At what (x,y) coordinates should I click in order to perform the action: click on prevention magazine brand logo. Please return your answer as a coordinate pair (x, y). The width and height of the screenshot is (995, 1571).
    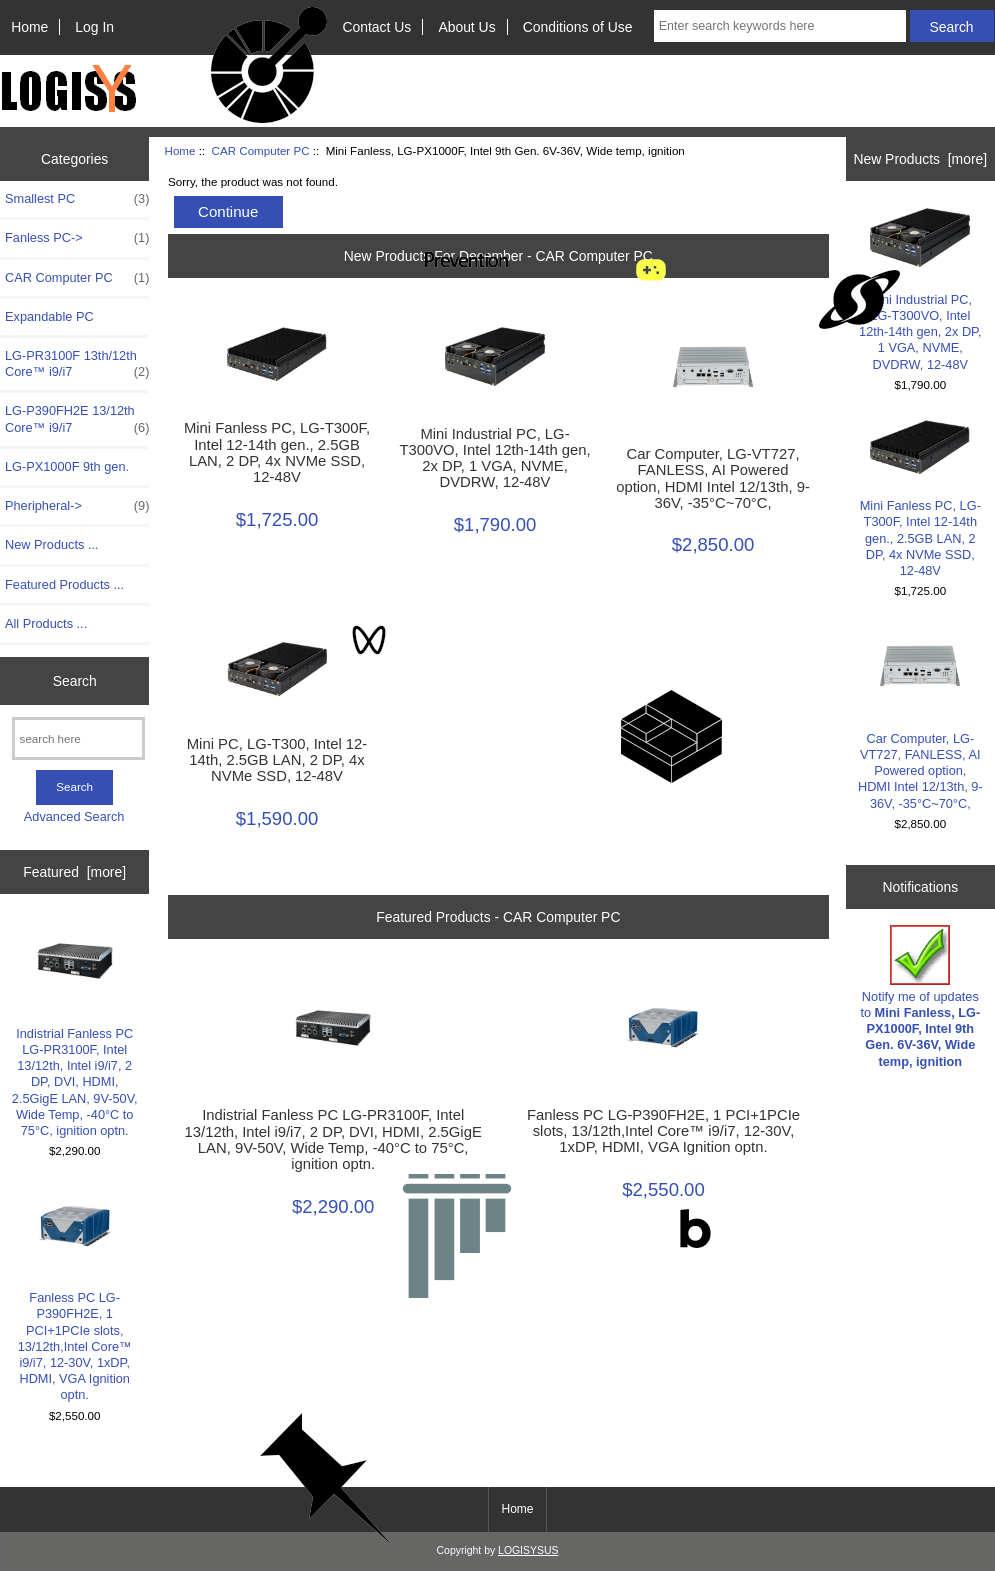
    Looking at the image, I should click on (466, 259).